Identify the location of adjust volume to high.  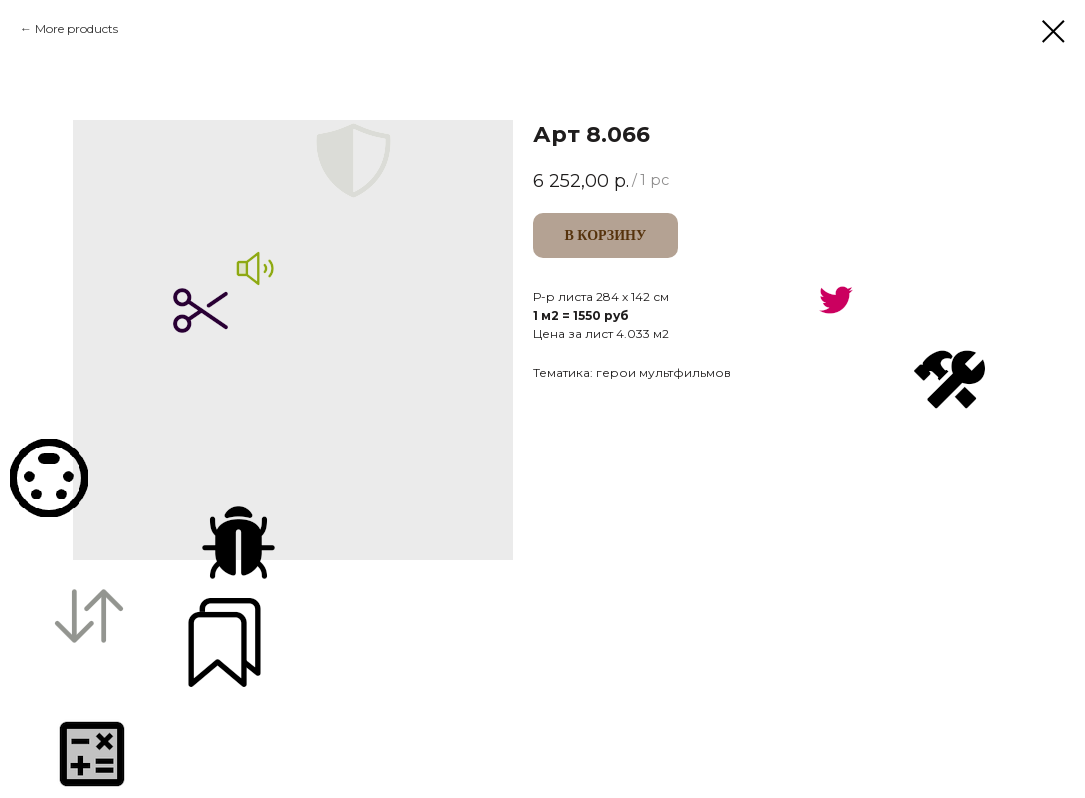
(254, 268).